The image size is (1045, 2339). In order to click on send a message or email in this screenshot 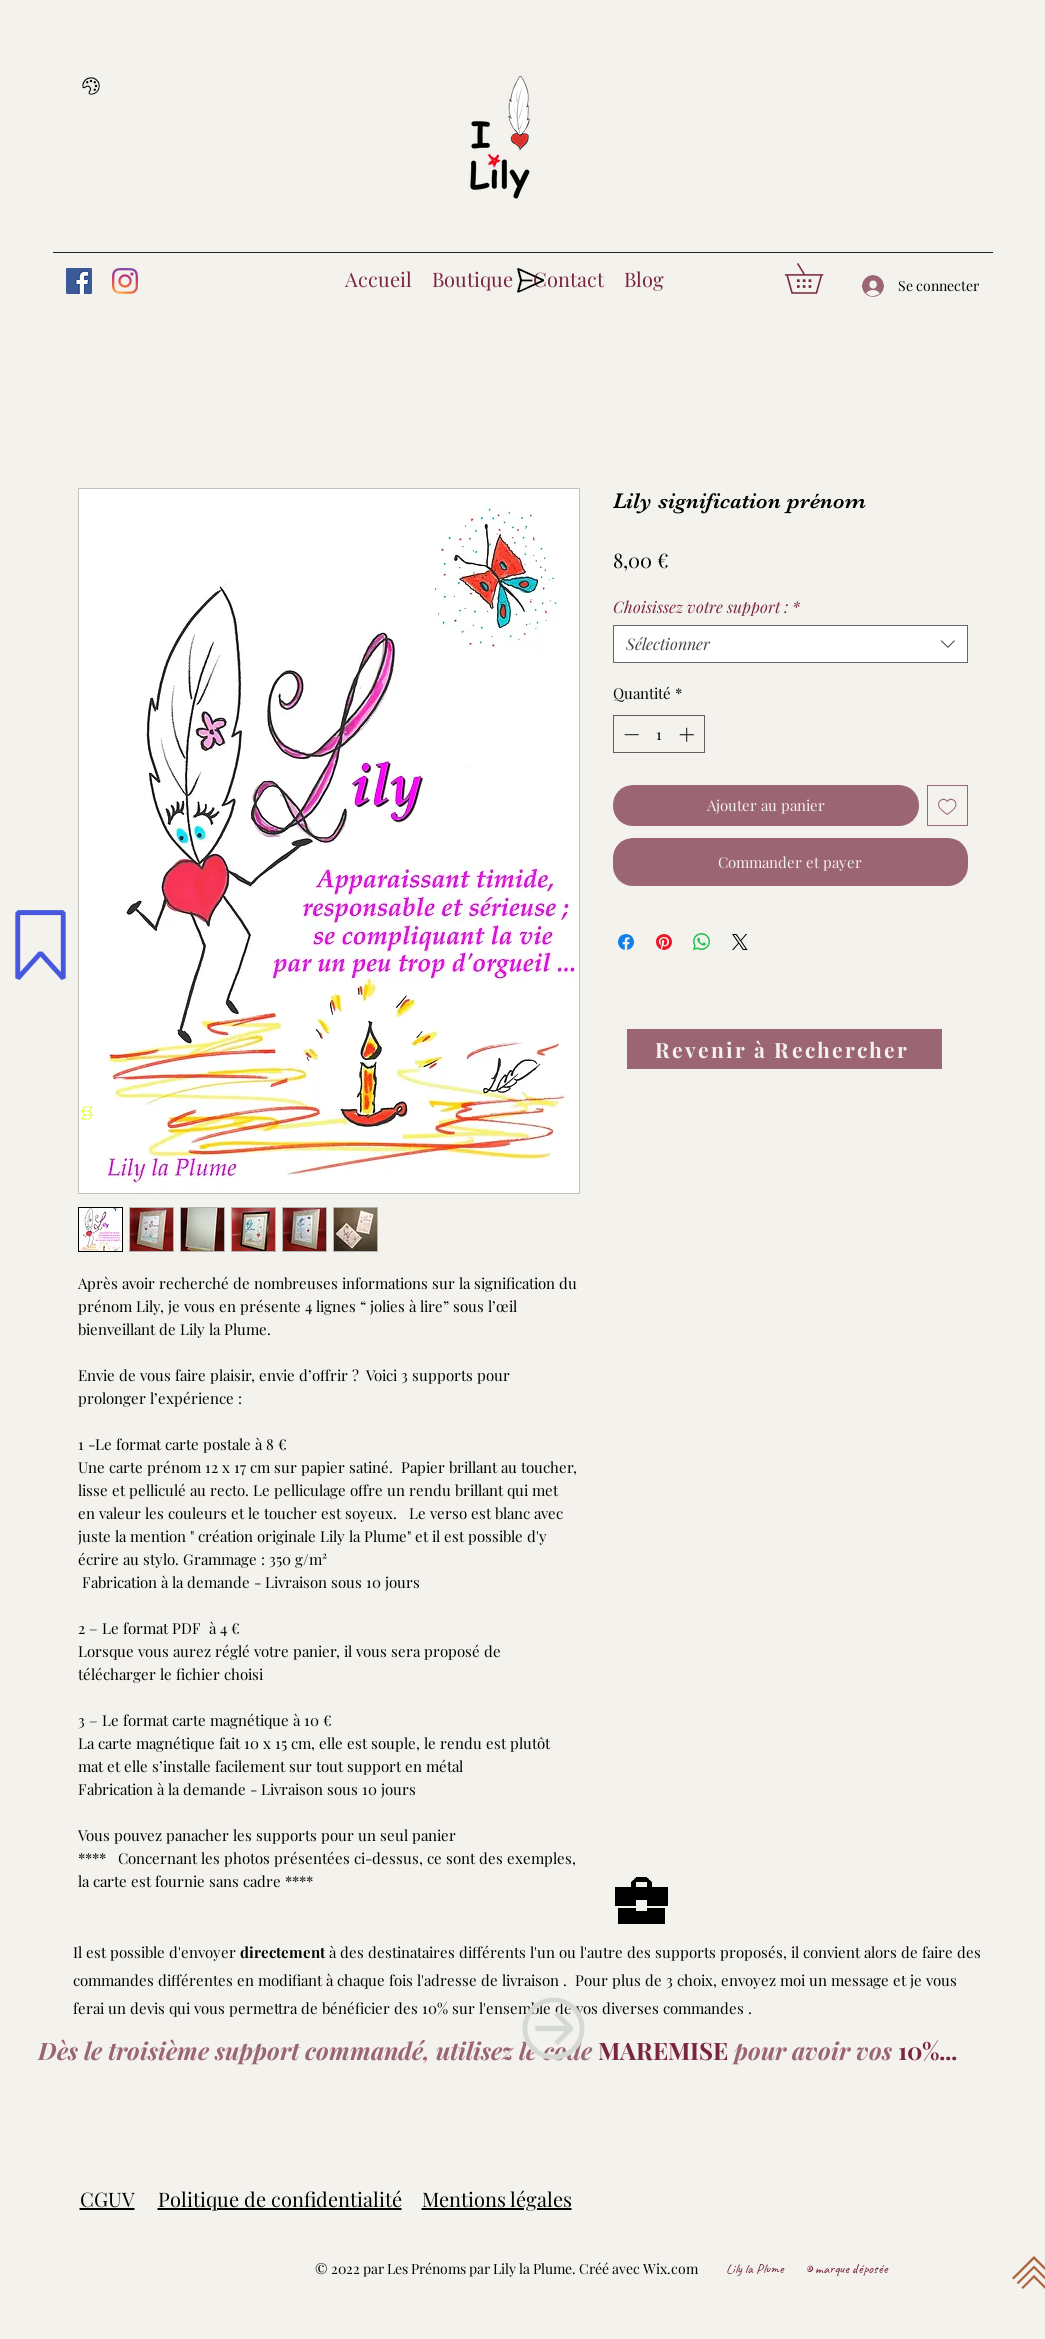, I will do `click(530, 280)`.